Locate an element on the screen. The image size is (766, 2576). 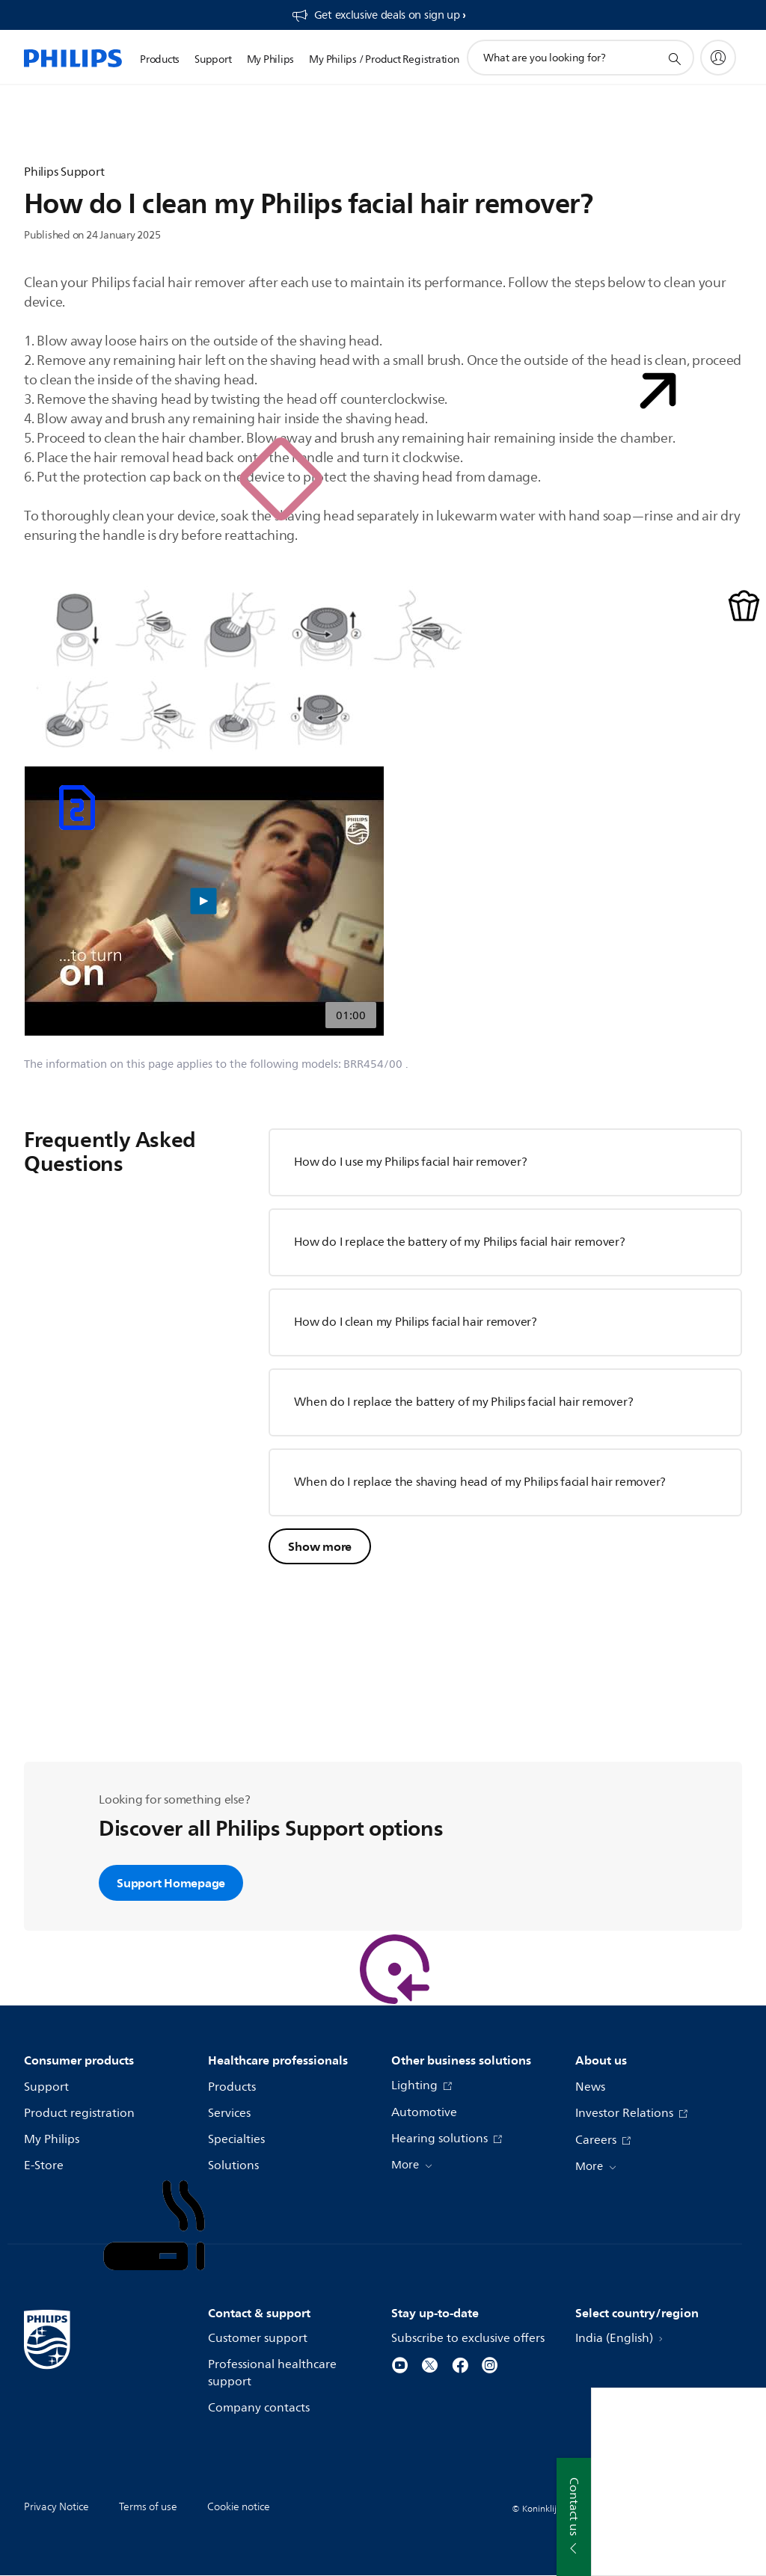
access movies or entertainment section is located at coordinates (744, 606).